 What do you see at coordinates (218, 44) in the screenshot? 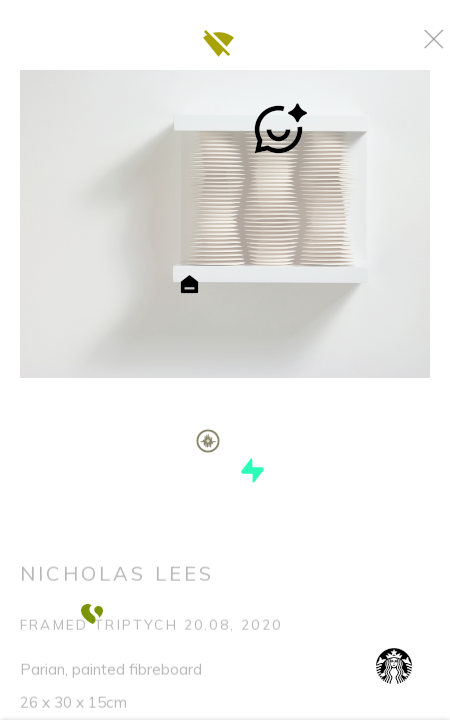
I see `indicates wifi is currently disabled` at bounding box center [218, 44].